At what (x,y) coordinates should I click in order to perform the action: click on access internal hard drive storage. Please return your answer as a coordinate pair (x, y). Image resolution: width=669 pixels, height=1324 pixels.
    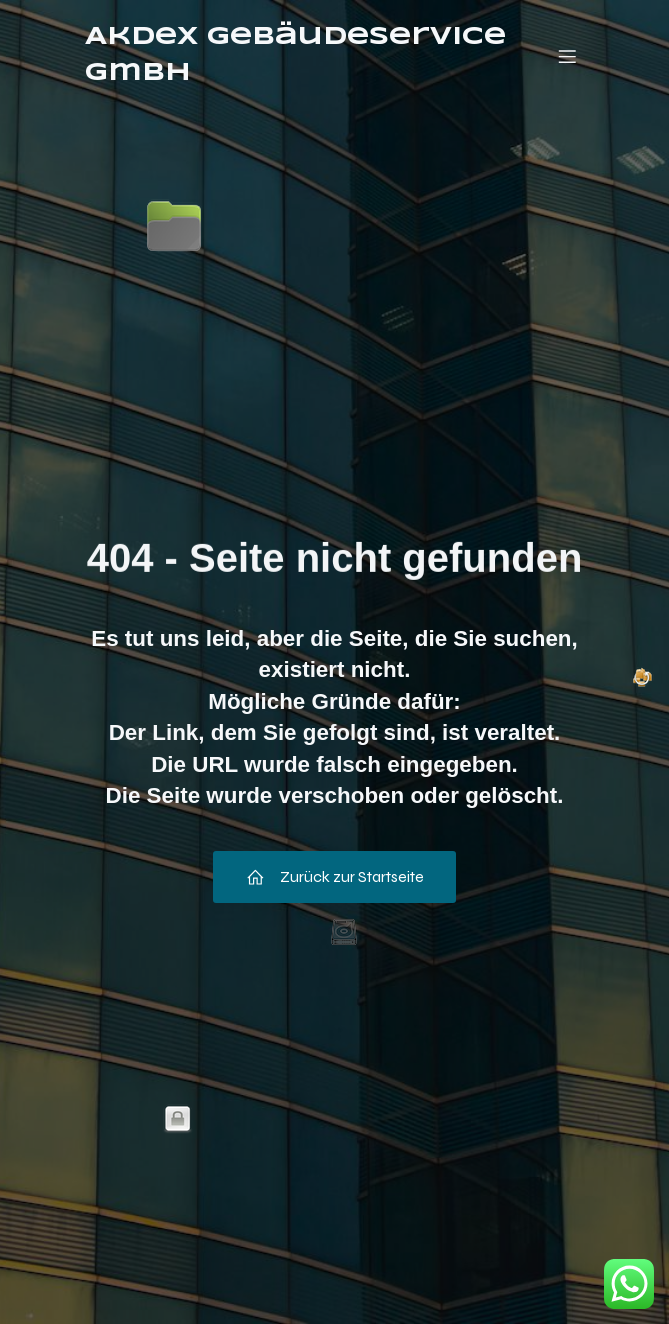
    Looking at the image, I should click on (344, 932).